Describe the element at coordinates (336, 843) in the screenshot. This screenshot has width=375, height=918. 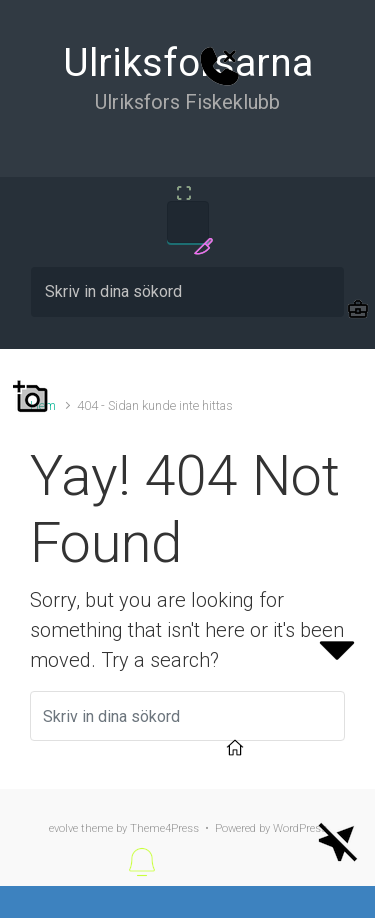
I see `location sharing is disabled` at that location.